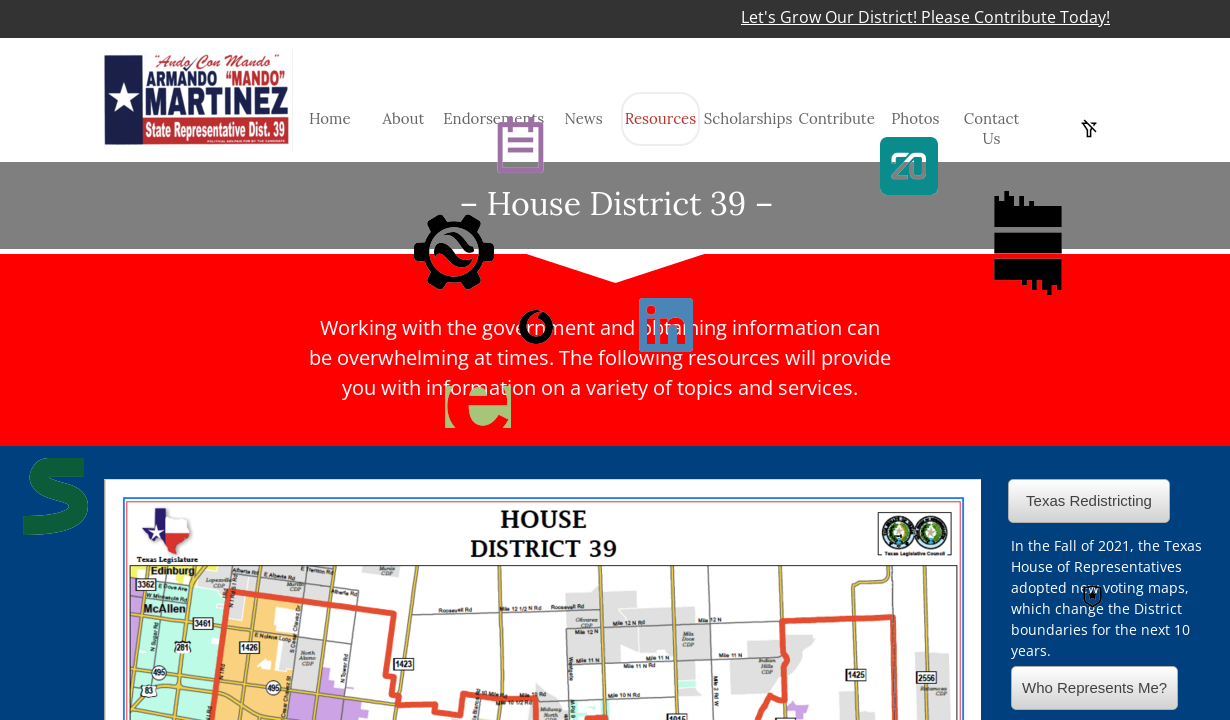 The height and width of the screenshot is (720, 1230). What do you see at coordinates (536, 327) in the screenshot?
I see `vodafone app or service` at bounding box center [536, 327].